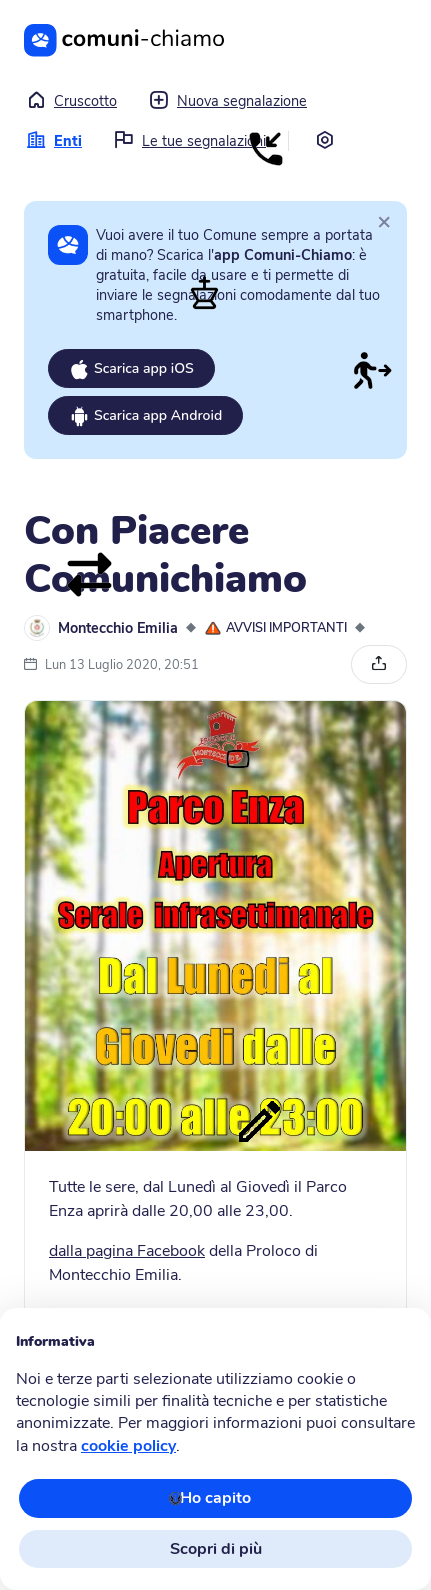 The width and height of the screenshot is (431, 1590). I want to click on exit or leave current area, so click(372, 370).